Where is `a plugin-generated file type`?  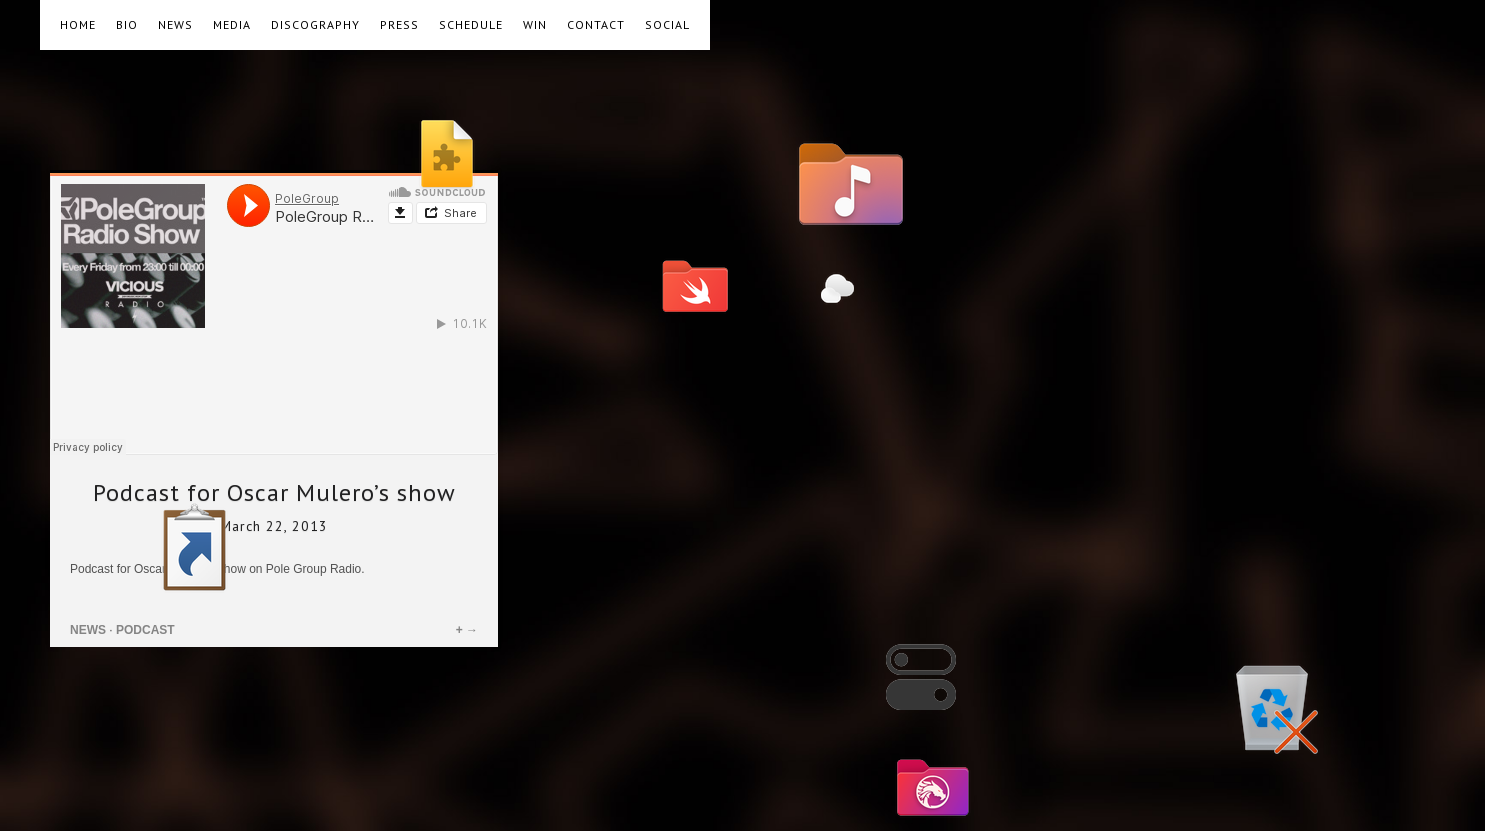 a plugin-generated file type is located at coordinates (447, 155).